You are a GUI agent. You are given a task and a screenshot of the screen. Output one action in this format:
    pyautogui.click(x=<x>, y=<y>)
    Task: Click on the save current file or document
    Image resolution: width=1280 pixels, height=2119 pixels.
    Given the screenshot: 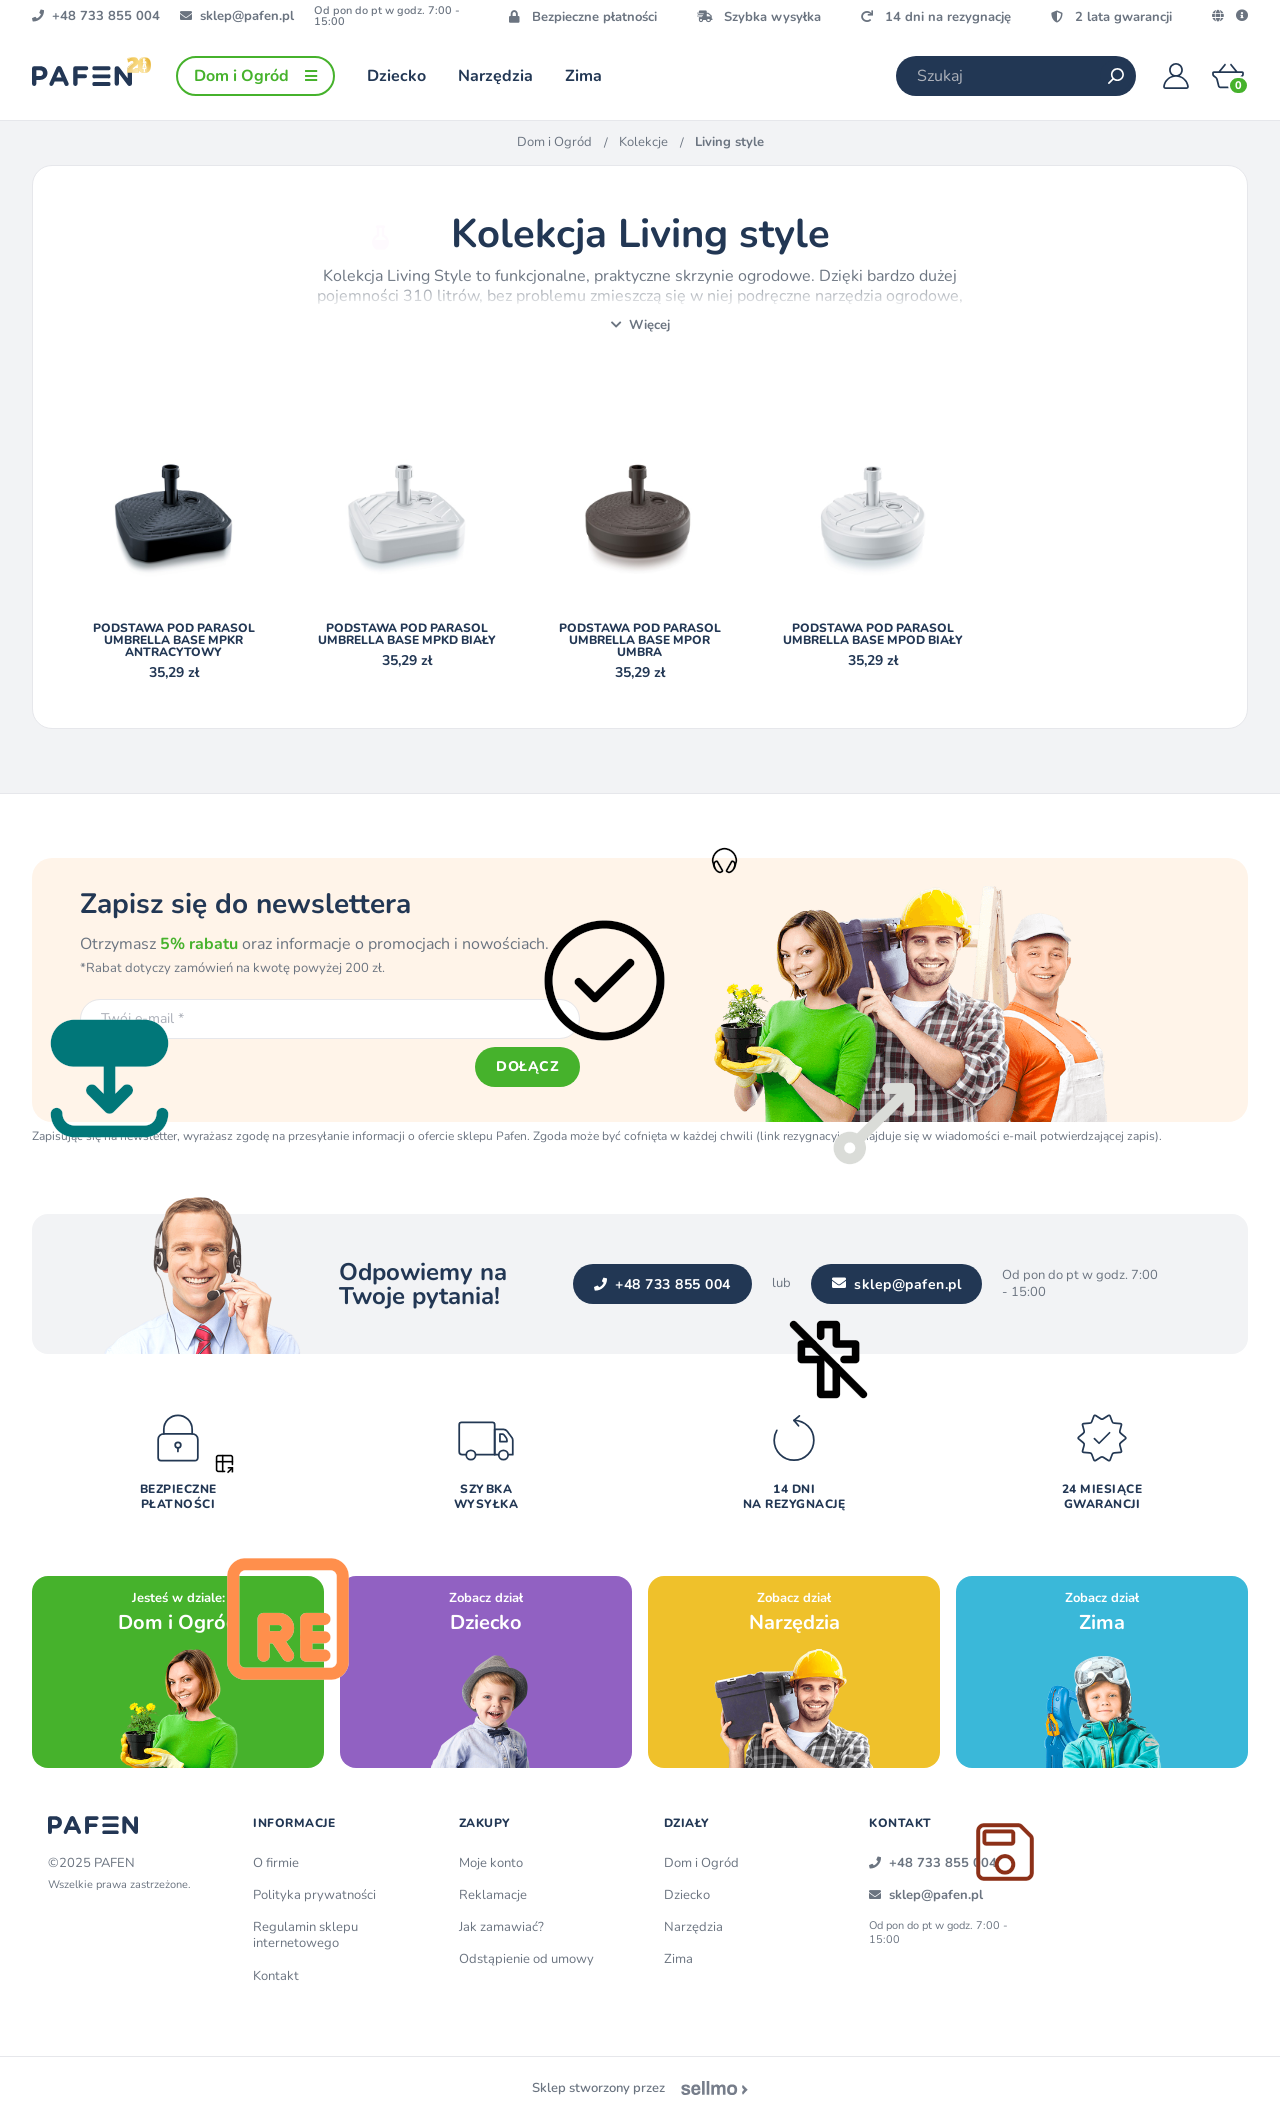 What is the action you would take?
    pyautogui.click(x=1005, y=1852)
    